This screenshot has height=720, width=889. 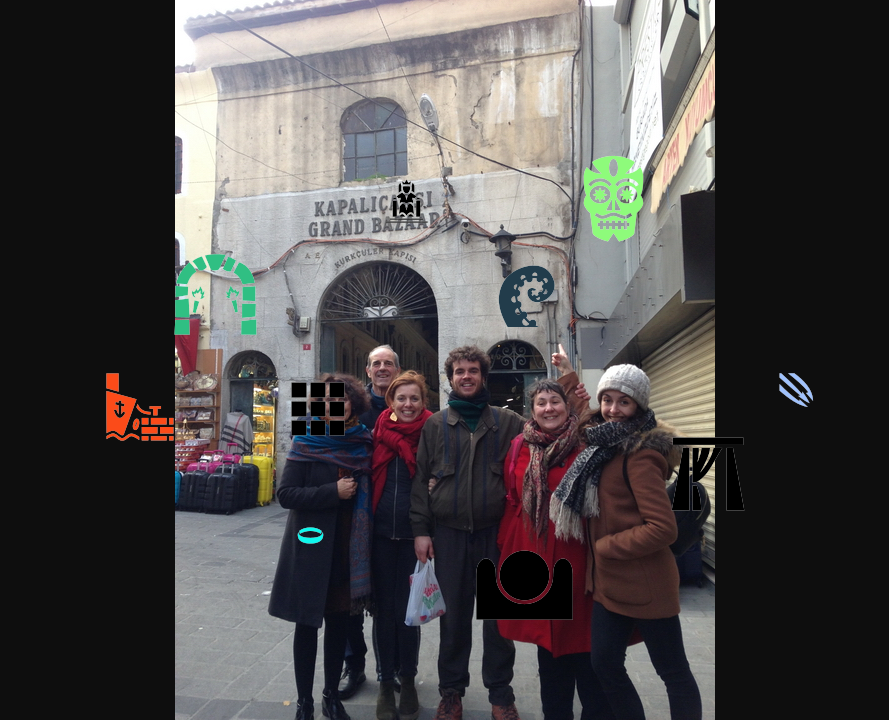 What do you see at coordinates (524, 581) in the screenshot?
I see `ancient egyptian symbol representing the horizon or sunrise` at bounding box center [524, 581].